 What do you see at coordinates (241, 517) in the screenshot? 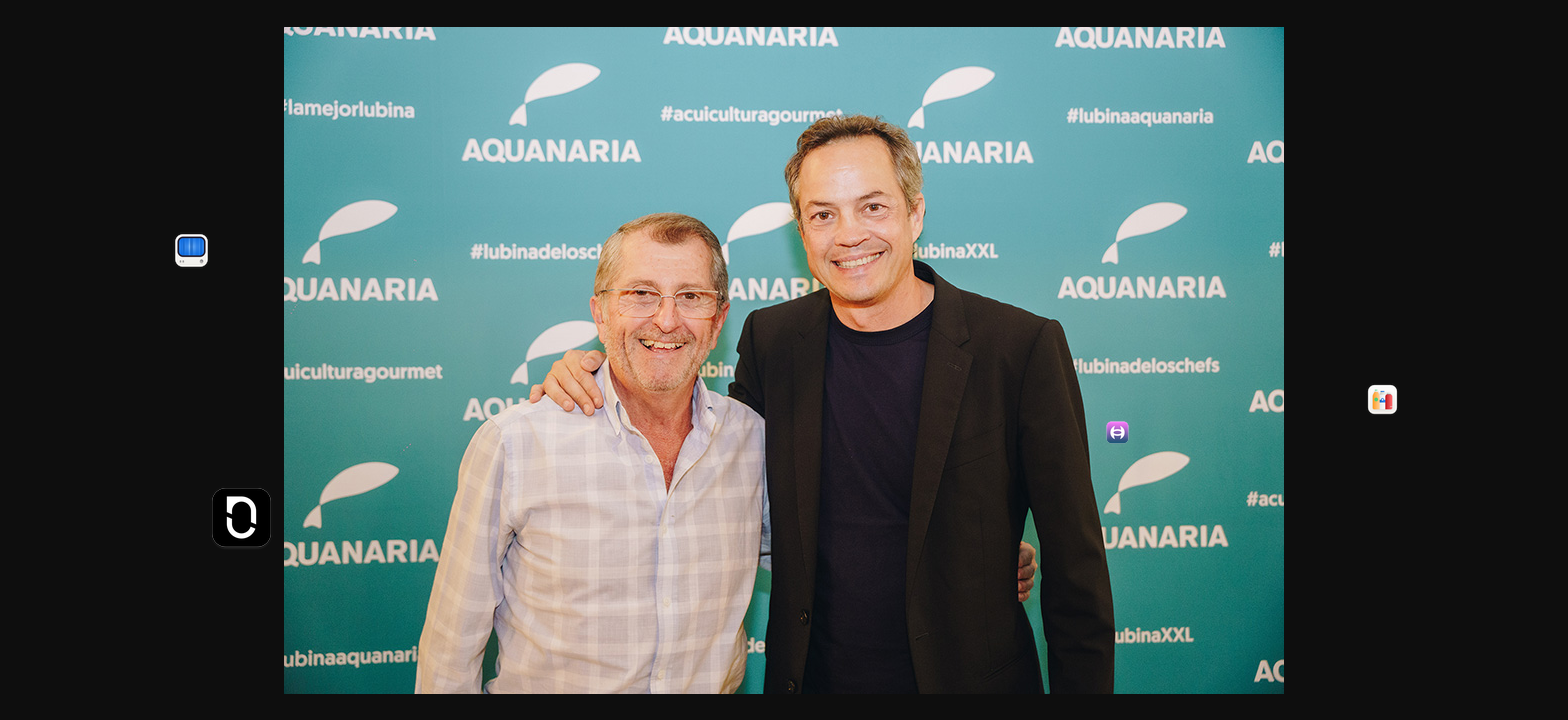
I see `open notesnook app` at bounding box center [241, 517].